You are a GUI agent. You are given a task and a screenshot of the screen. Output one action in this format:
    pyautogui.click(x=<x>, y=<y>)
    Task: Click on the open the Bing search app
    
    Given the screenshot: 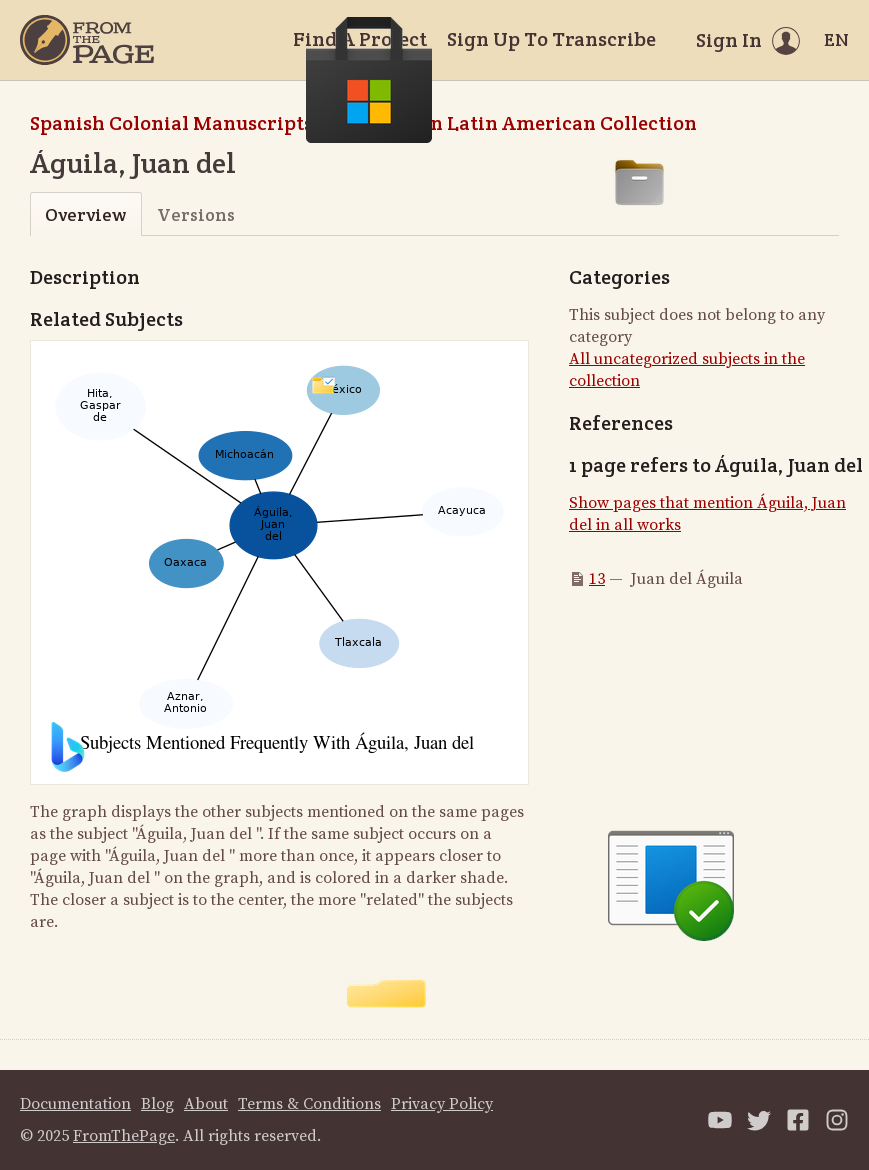 What is the action you would take?
    pyautogui.click(x=68, y=747)
    